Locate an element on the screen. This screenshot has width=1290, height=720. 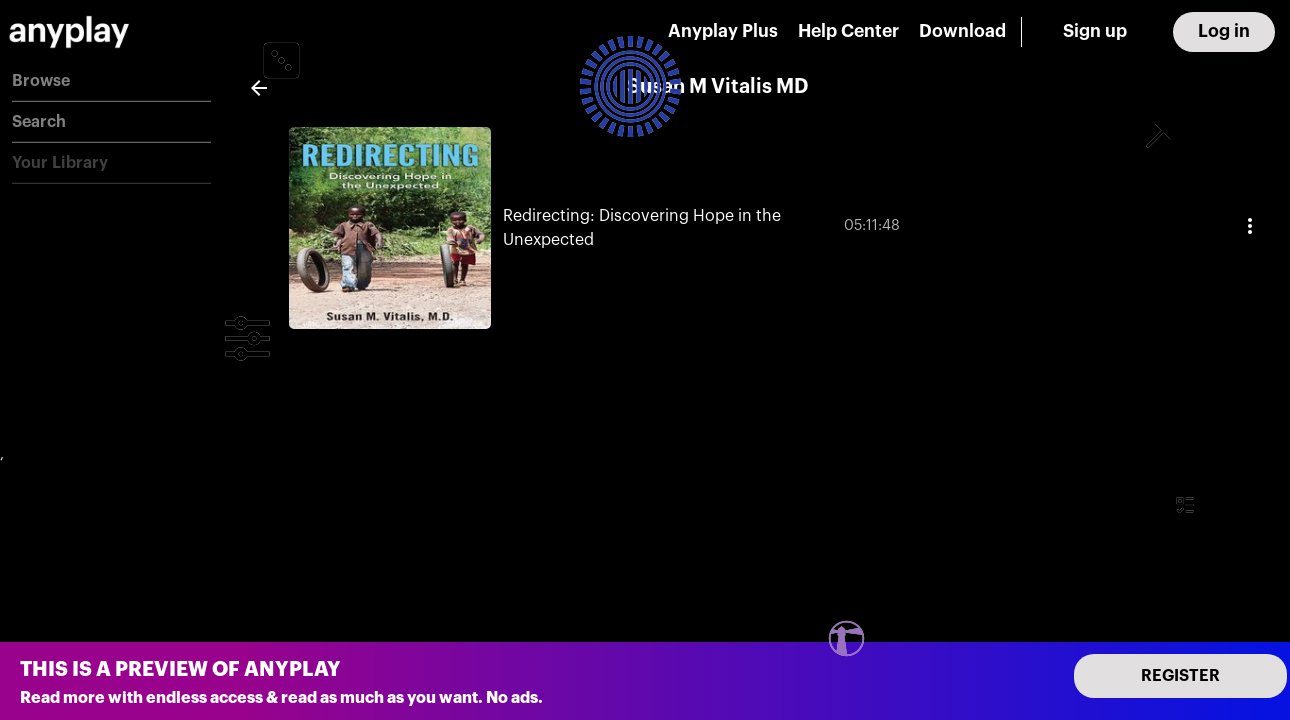
open link in new tab or external window is located at coordinates (1158, 135).